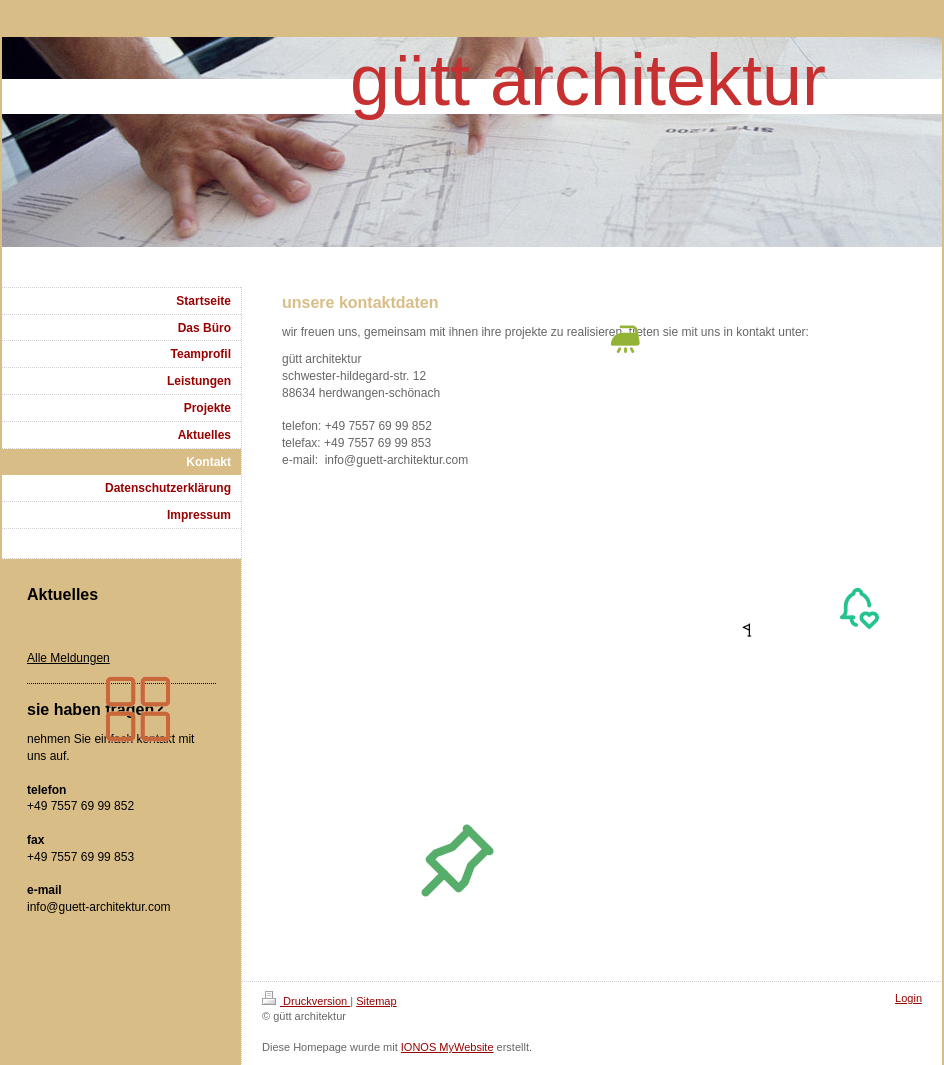 Image resolution: width=944 pixels, height=1065 pixels. What do you see at coordinates (857, 607) in the screenshot?
I see `notifications from favorites or loved ones` at bounding box center [857, 607].